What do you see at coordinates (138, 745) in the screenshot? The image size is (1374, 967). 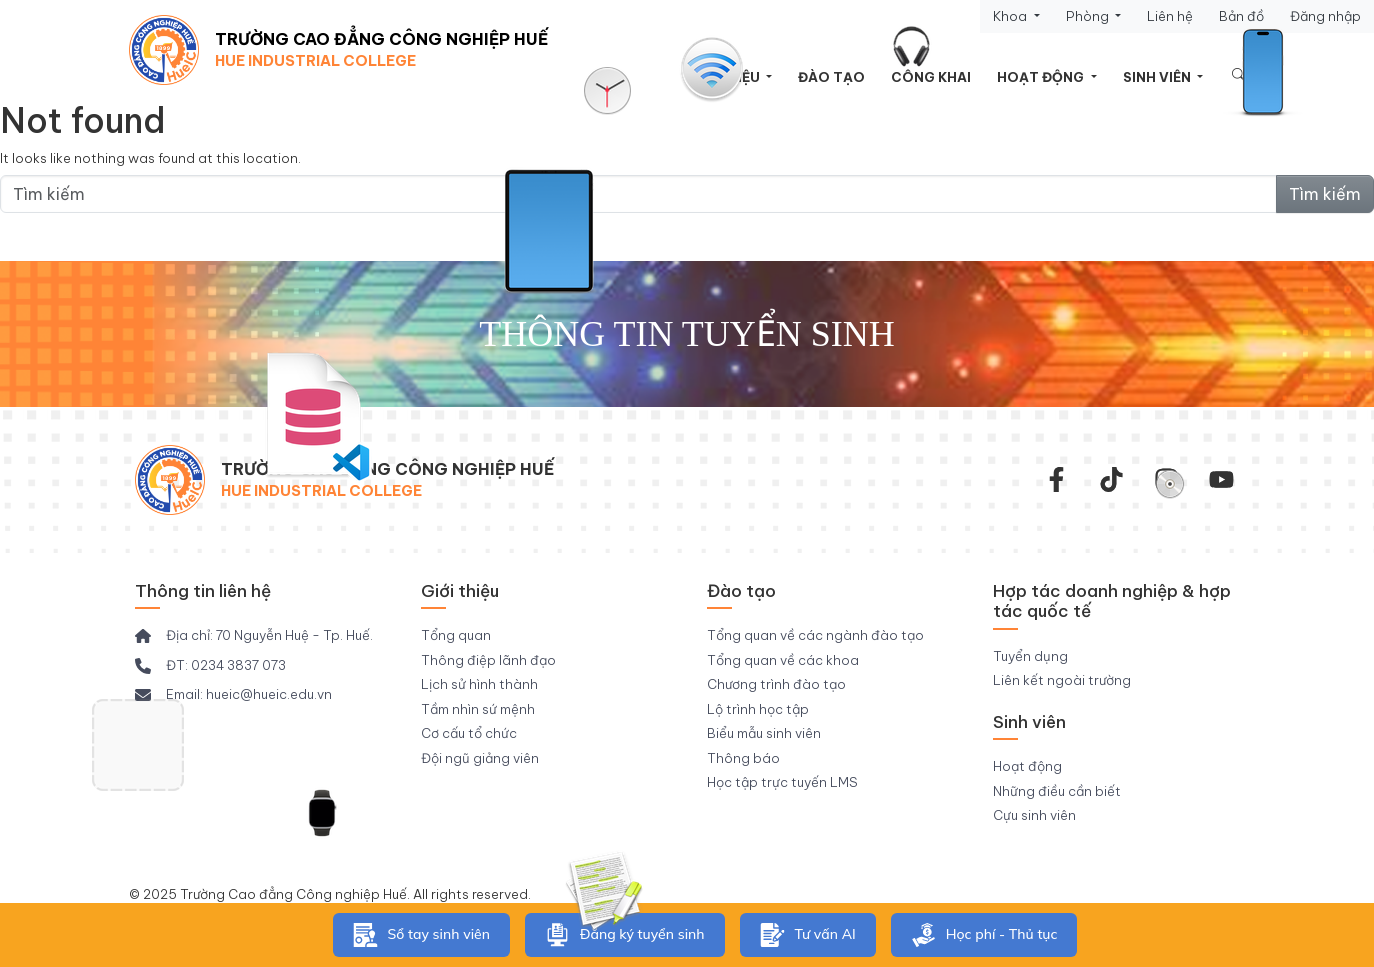 I see `represents an unrecognized or unknown file type` at bounding box center [138, 745].